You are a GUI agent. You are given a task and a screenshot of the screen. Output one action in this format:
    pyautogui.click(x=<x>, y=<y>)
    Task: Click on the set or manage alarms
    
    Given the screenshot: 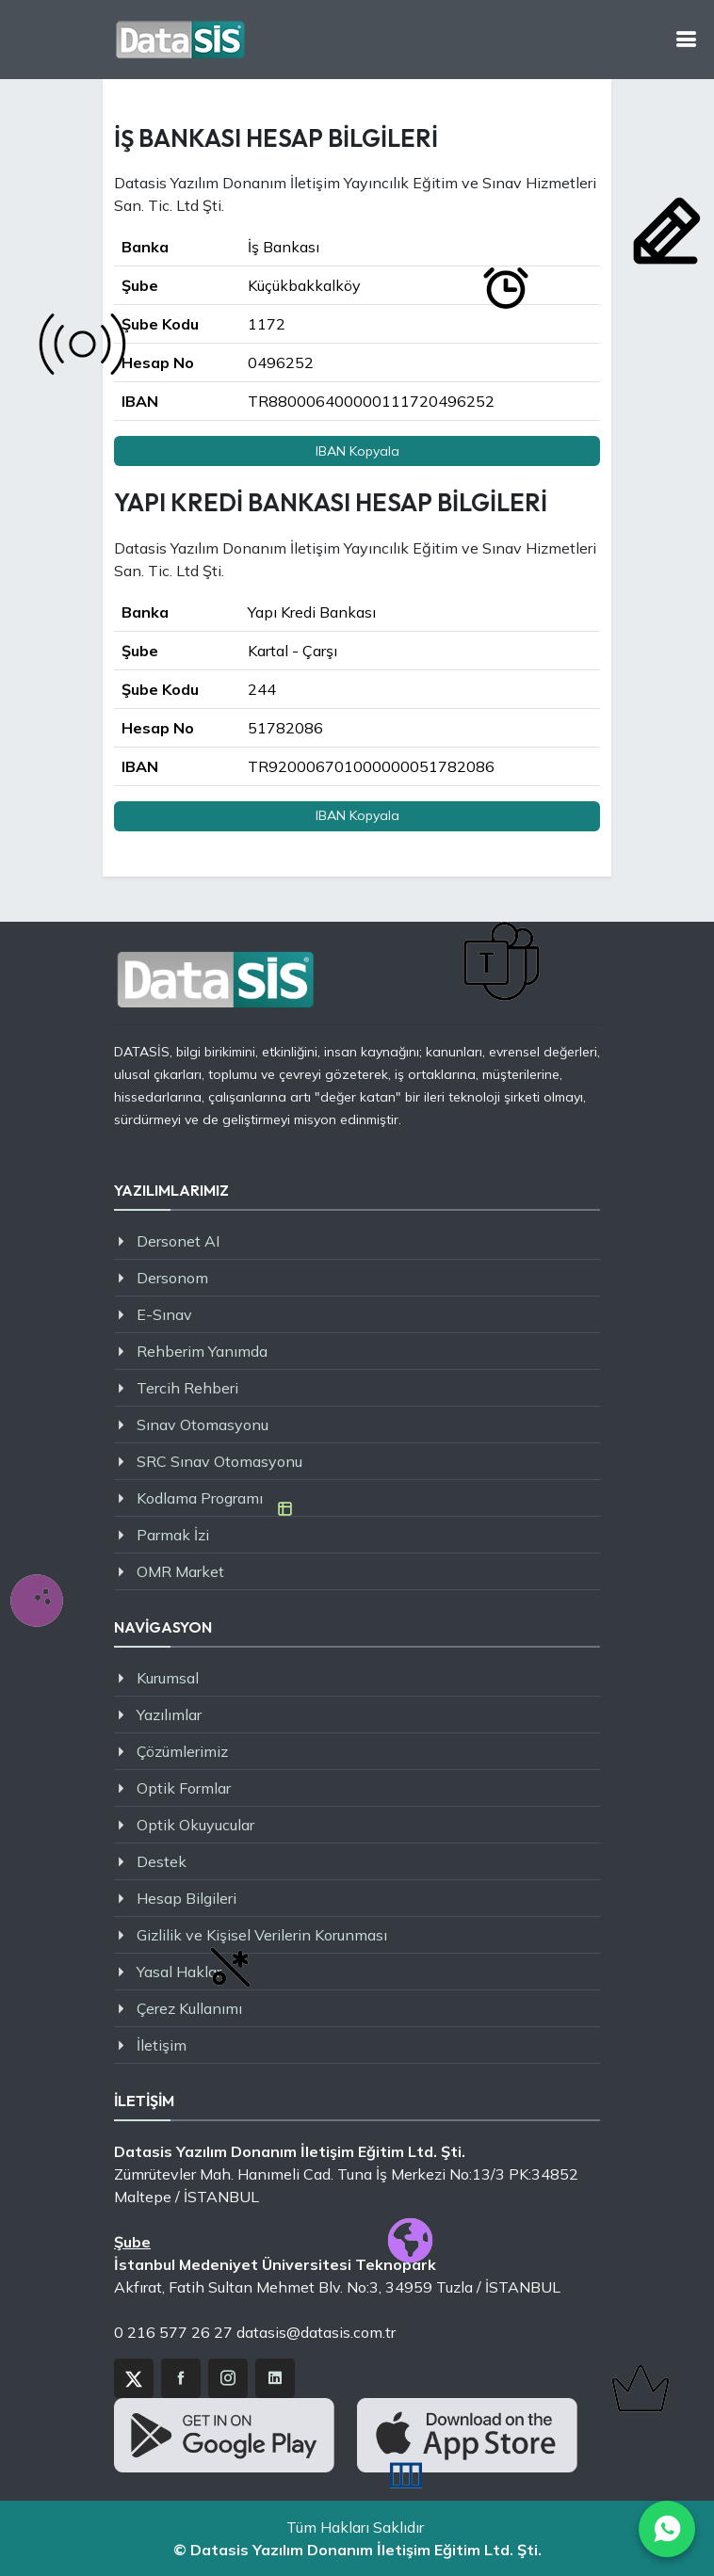 What is the action you would take?
    pyautogui.click(x=506, y=288)
    